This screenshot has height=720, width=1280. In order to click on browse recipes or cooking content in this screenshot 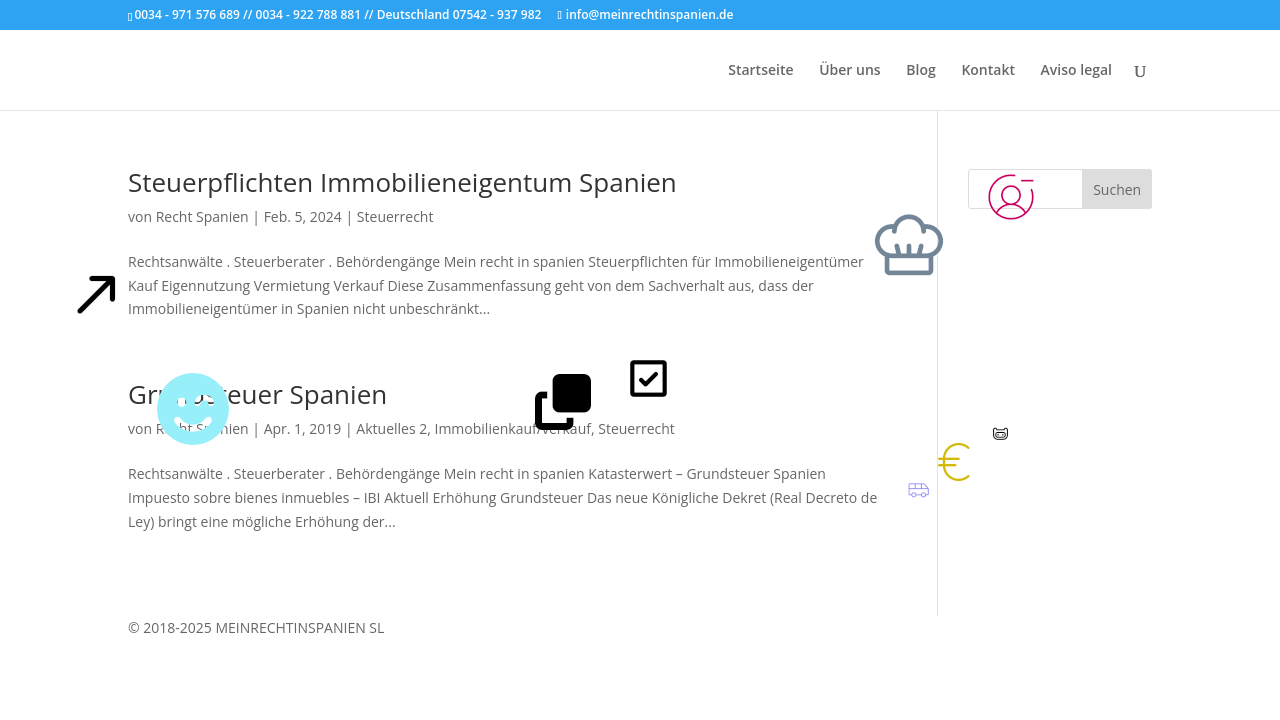, I will do `click(909, 246)`.